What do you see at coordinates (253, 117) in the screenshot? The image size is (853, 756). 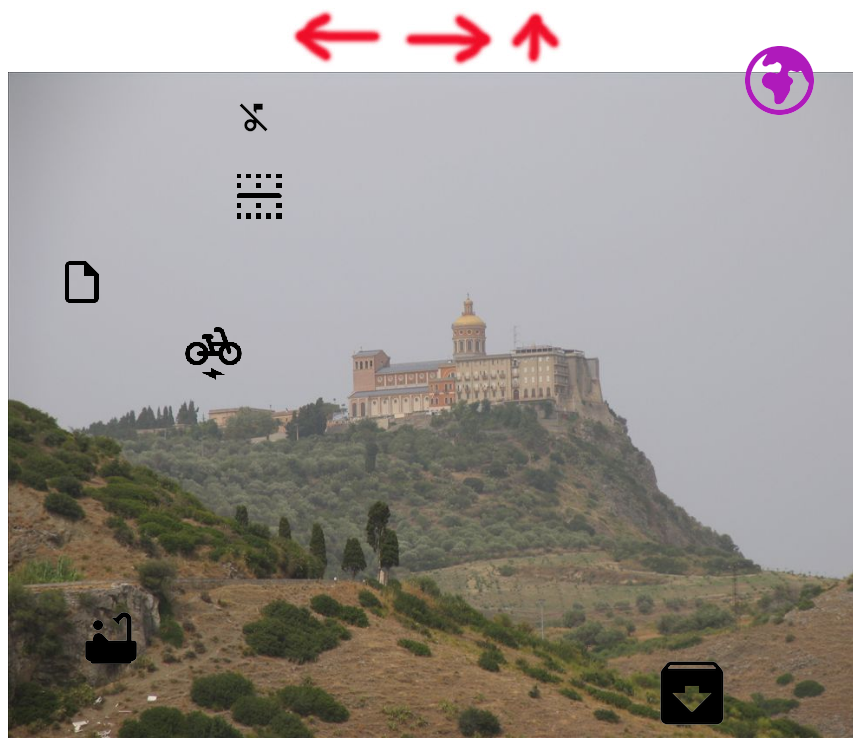 I see `mute or disable music playback` at bounding box center [253, 117].